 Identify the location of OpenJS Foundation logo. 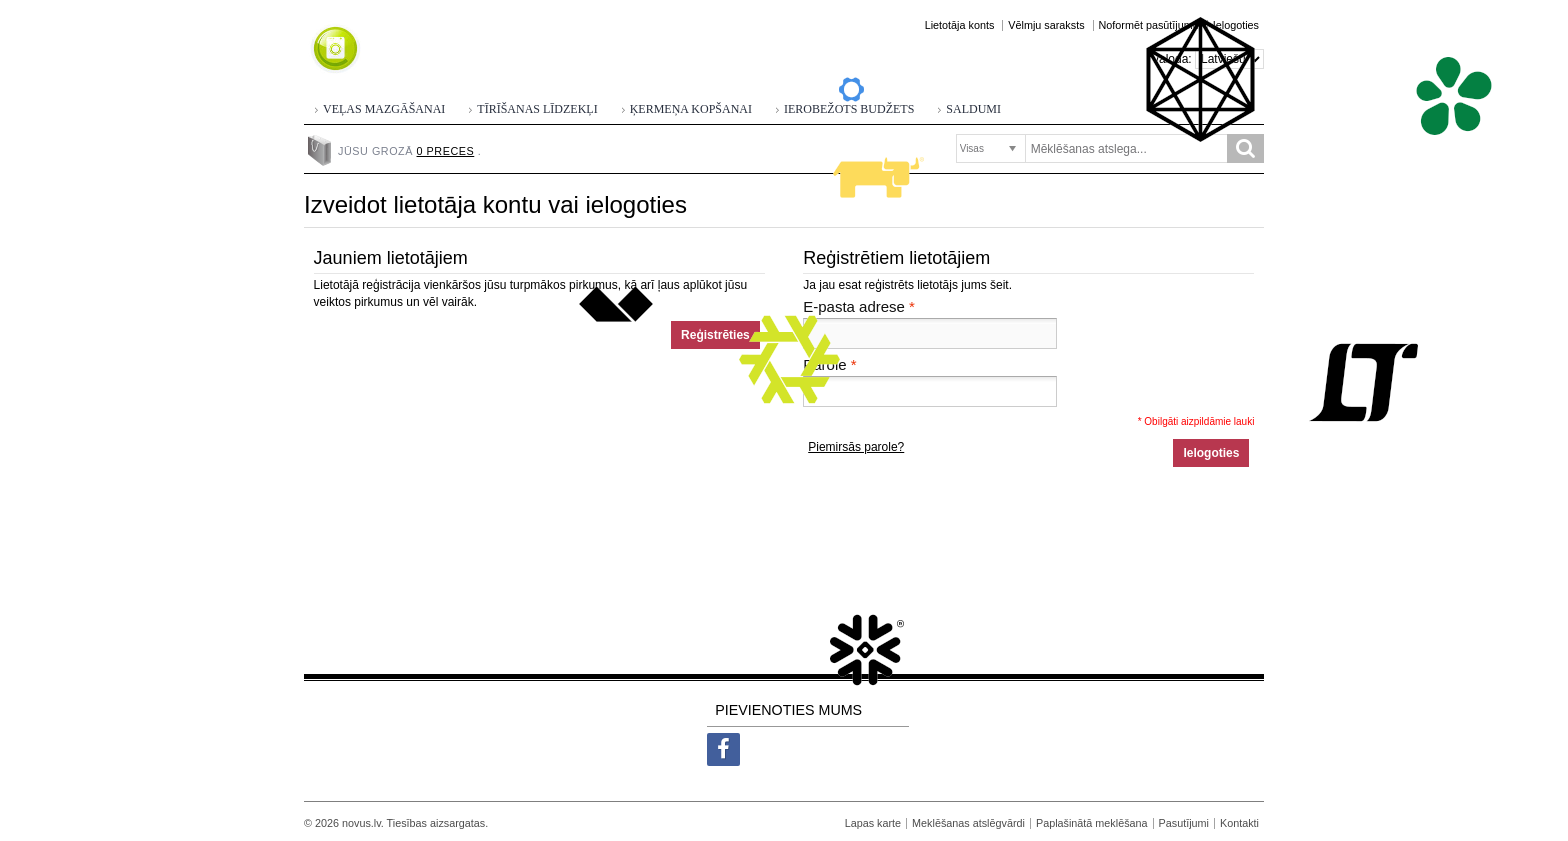
(1200, 79).